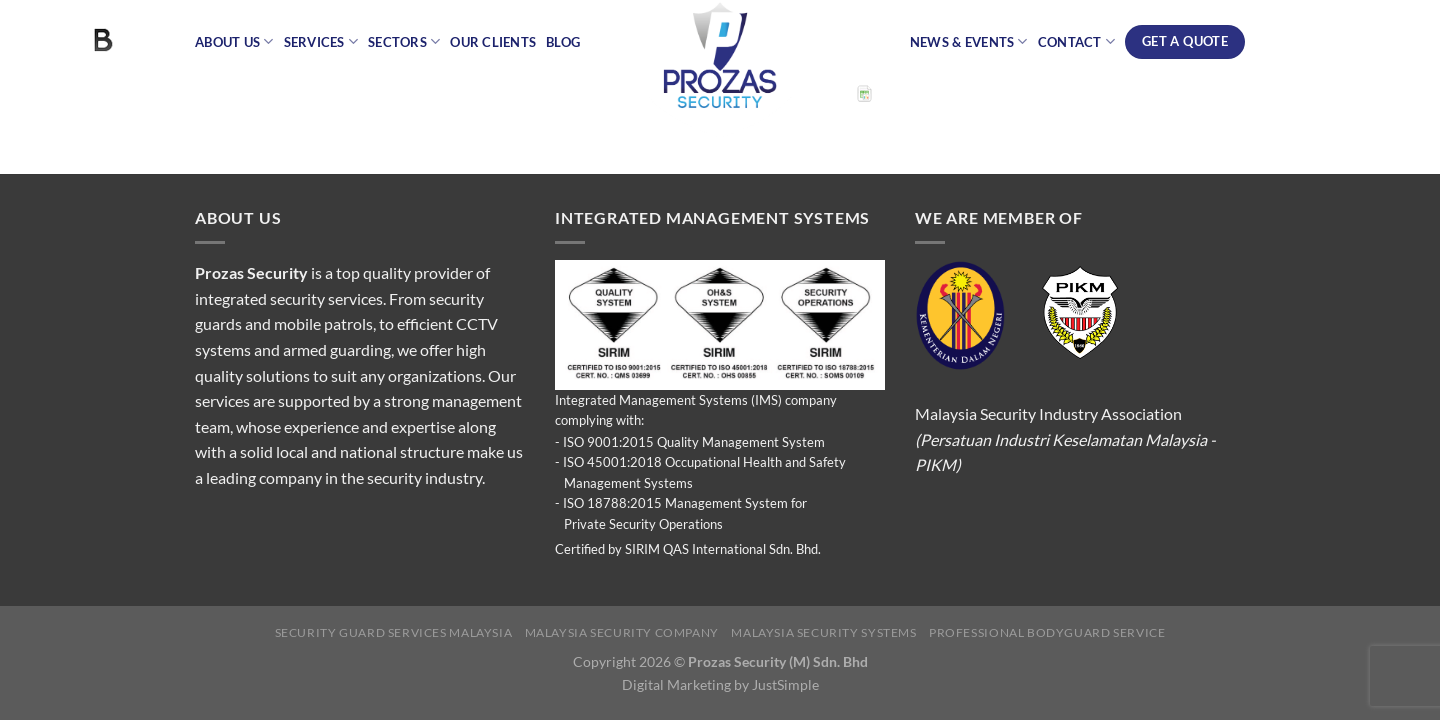  What do you see at coordinates (103, 40) in the screenshot?
I see `apply bold formatting to selected text` at bounding box center [103, 40].